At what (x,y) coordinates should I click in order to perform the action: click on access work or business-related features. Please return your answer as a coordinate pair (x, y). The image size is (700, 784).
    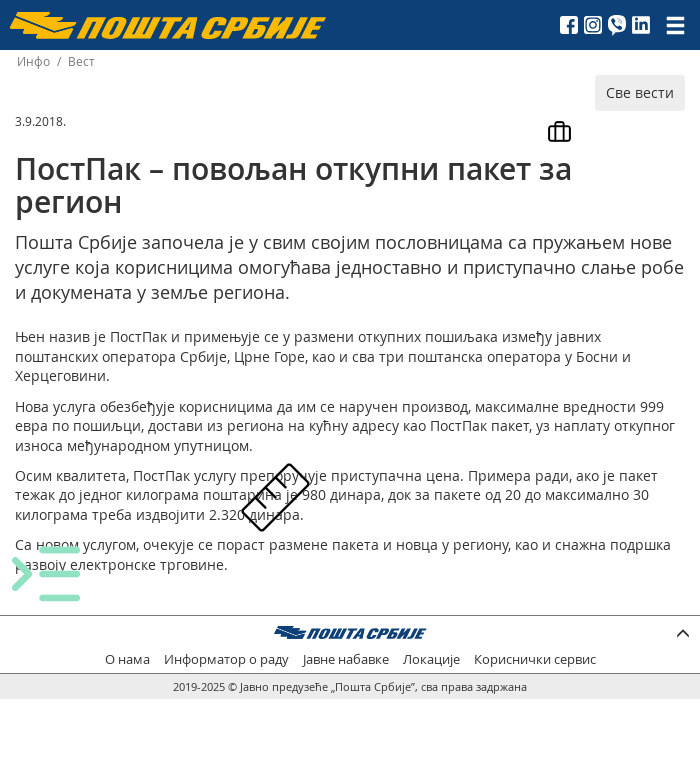
    Looking at the image, I should click on (559, 132).